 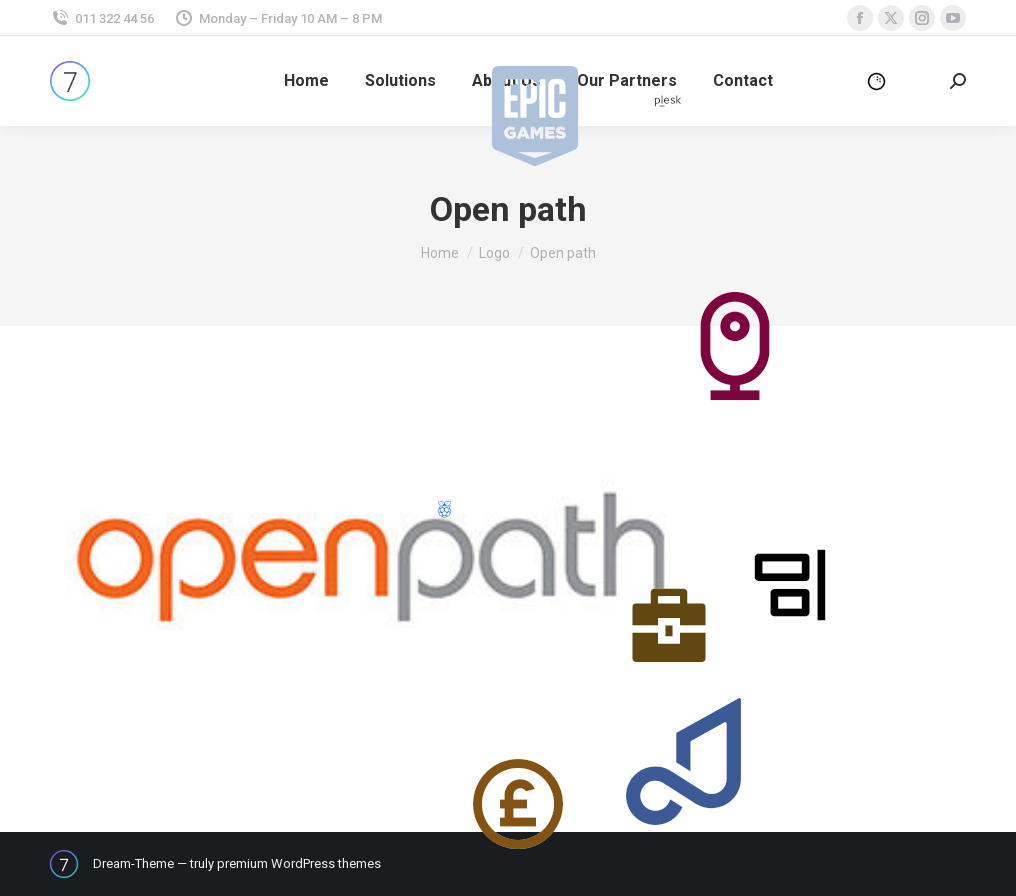 I want to click on access bowling game or sports app, so click(x=876, y=81).